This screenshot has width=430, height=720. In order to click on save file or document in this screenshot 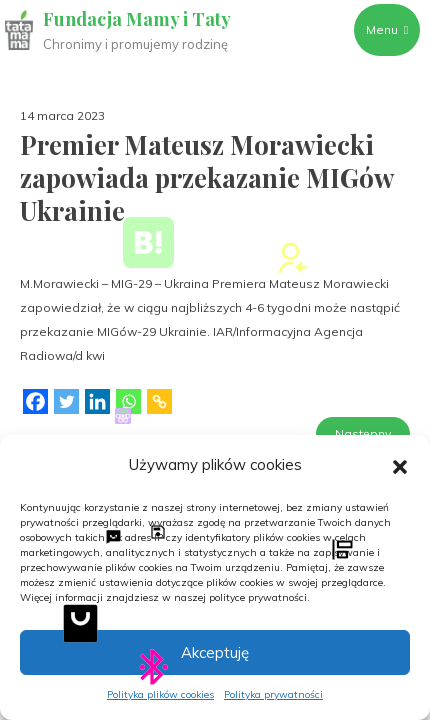, I will do `click(158, 532)`.